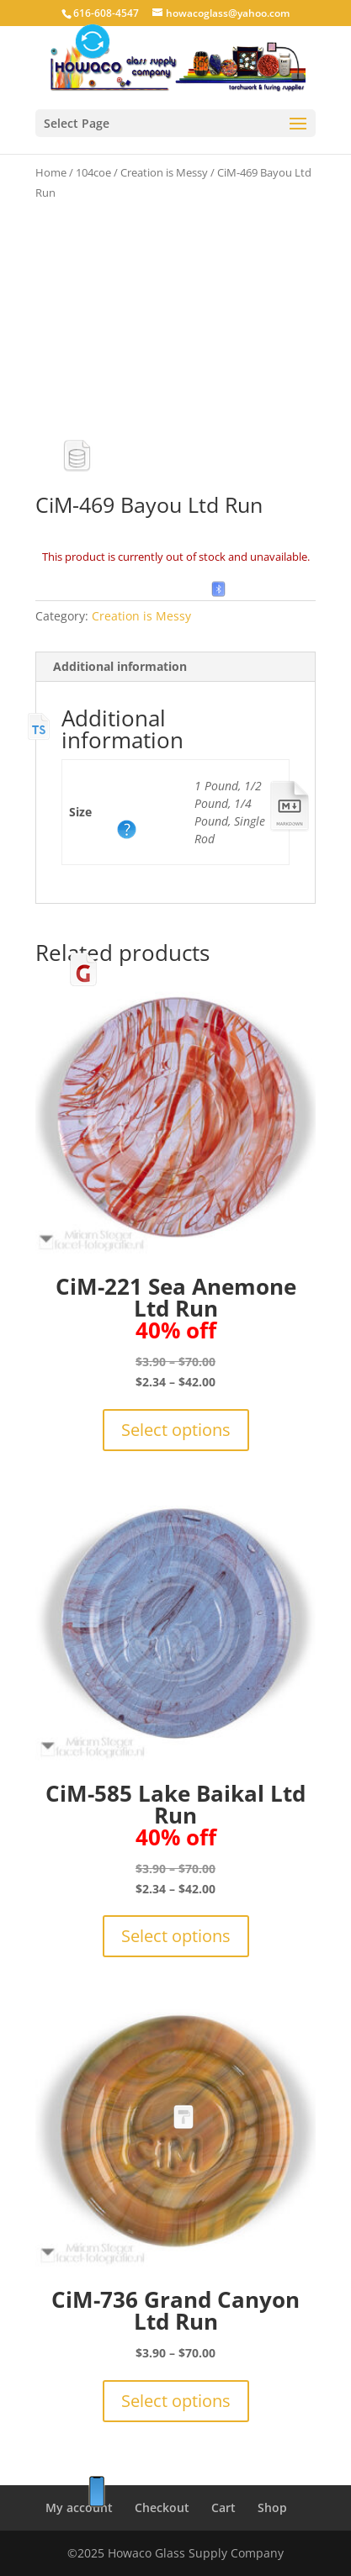 The height and width of the screenshot is (2576, 351). What do you see at coordinates (126, 829) in the screenshot?
I see `access help documentation` at bounding box center [126, 829].